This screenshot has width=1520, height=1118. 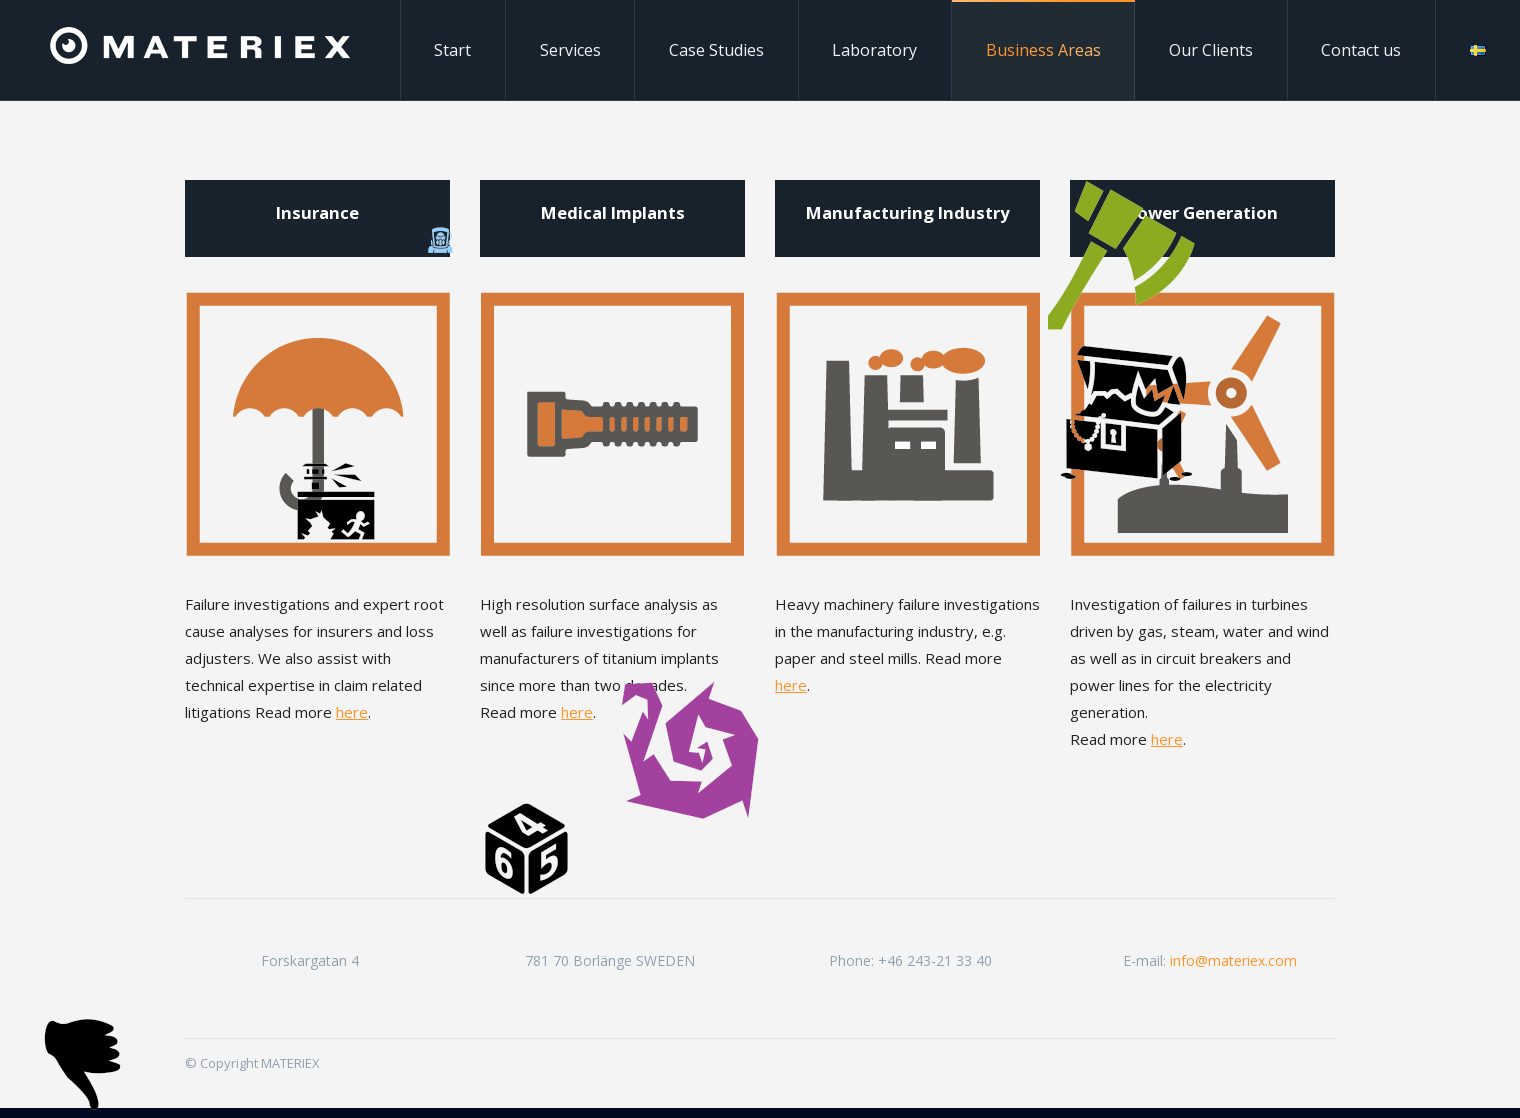 I want to click on dislike or downvote content, so click(x=82, y=1064).